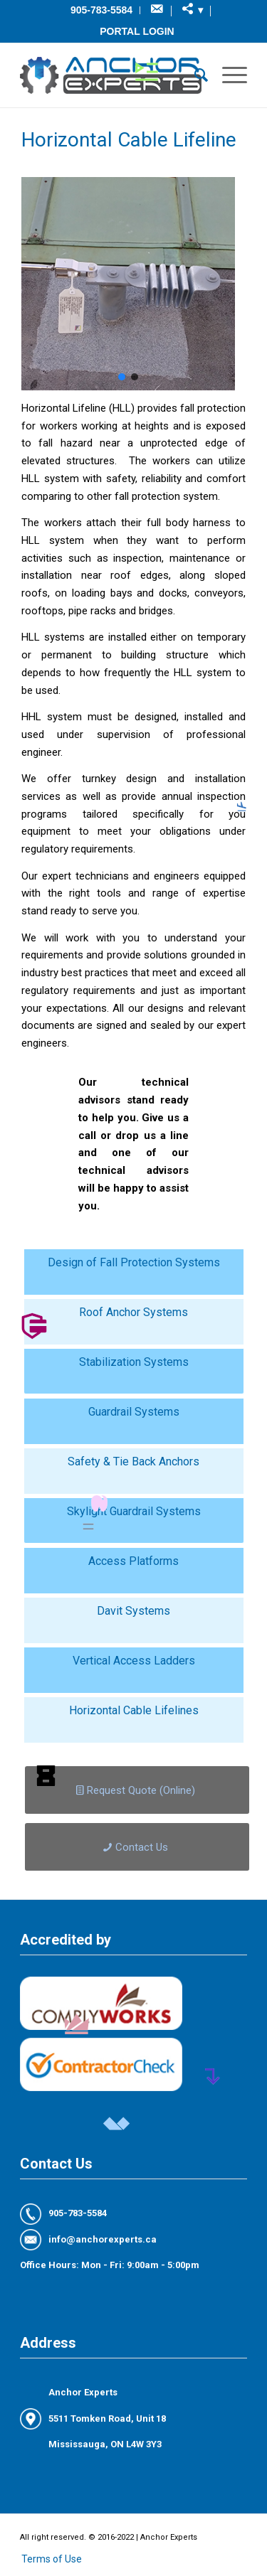 Image resolution: width=267 pixels, height=2576 pixels. Describe the element at coordinates (46, 1775) in the screenshot. I see `apply a coupon or discount code` at that location.